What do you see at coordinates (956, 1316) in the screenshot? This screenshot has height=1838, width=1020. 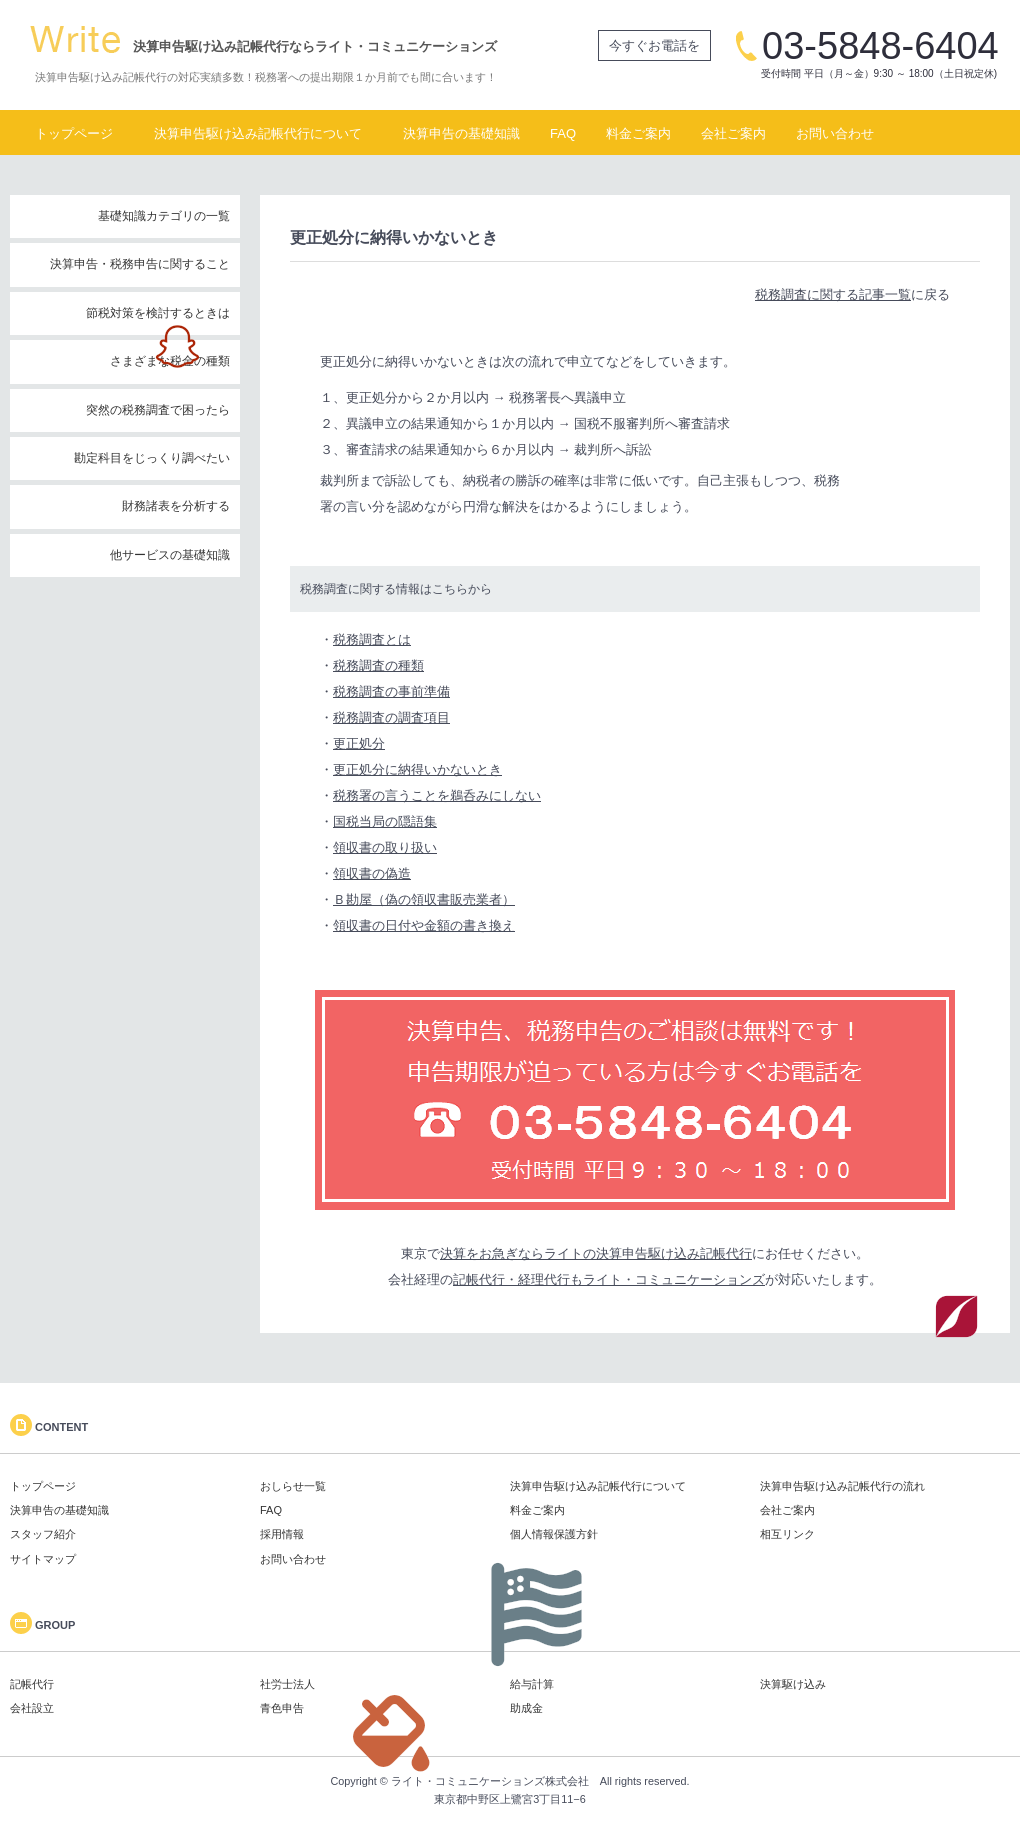 I see `pied piper company logo` at bounding box center [956, 1316].